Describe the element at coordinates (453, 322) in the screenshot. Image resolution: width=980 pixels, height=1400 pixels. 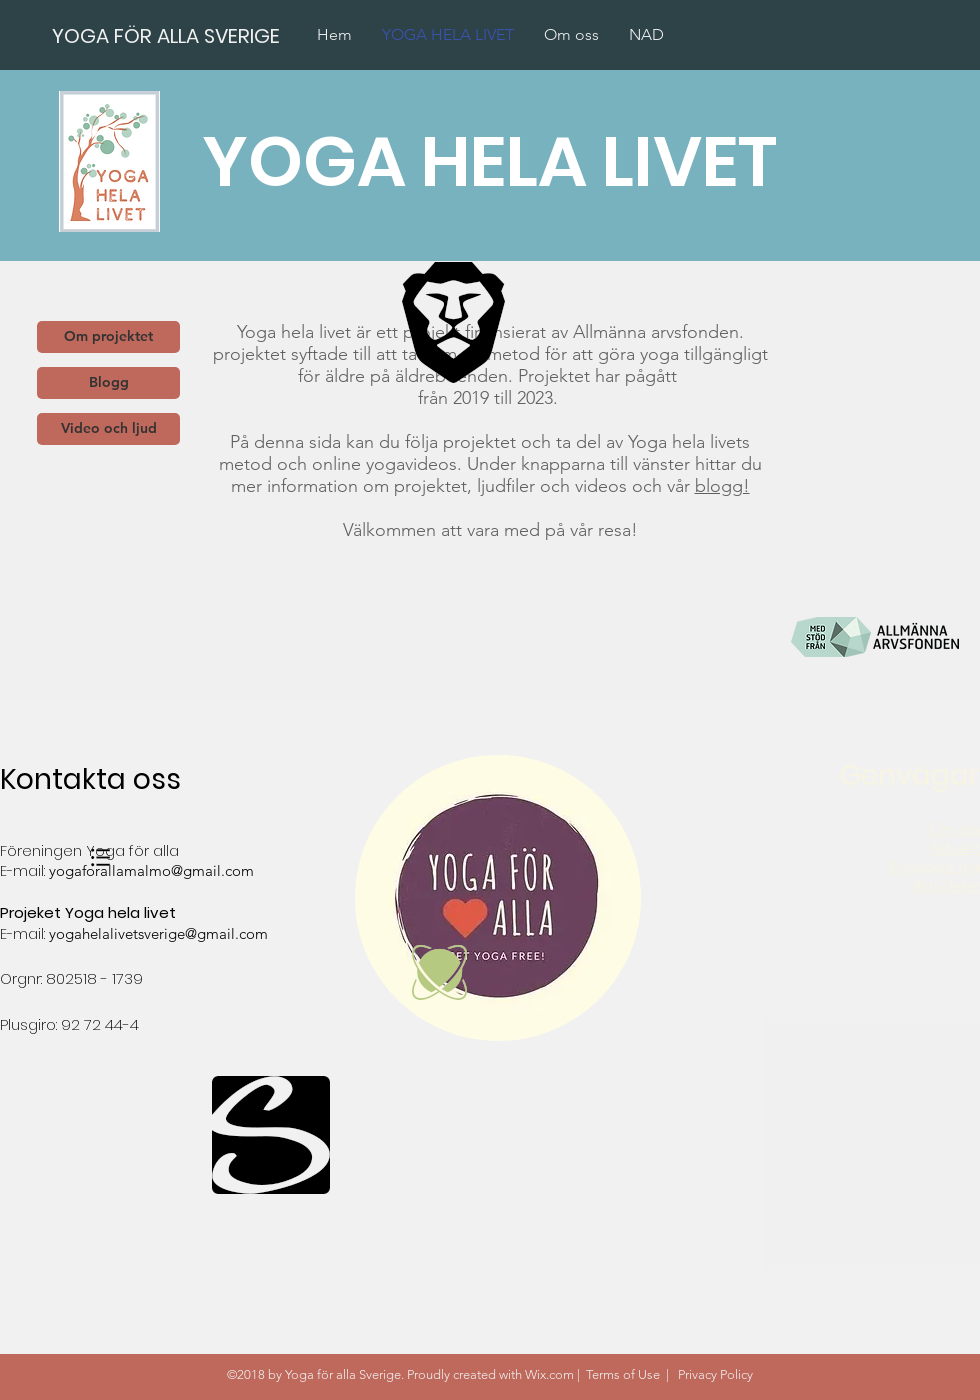
I see `open brave browser` at that location.